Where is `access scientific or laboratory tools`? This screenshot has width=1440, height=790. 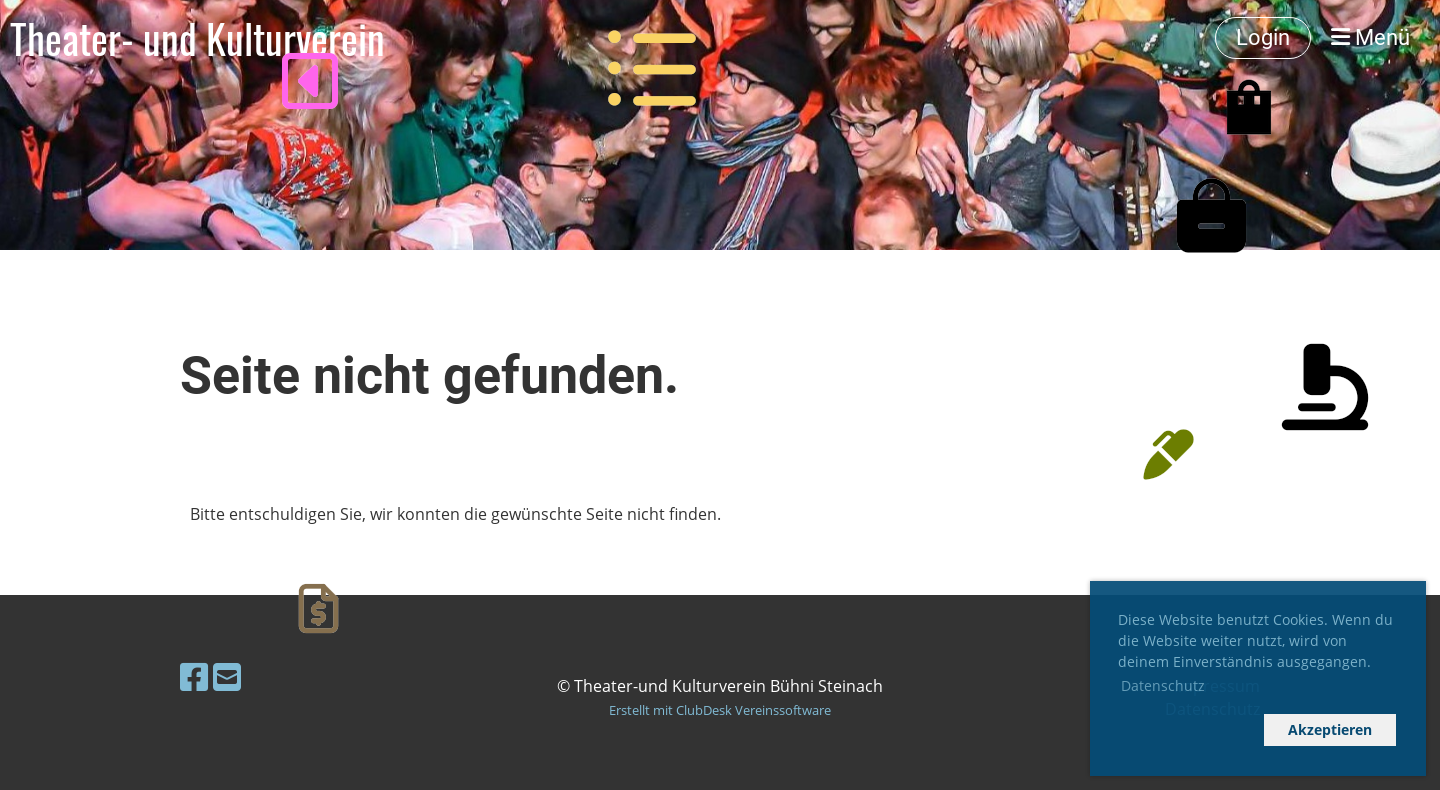 access scientific or laboratory tools is located at coordinates (1325, 387).